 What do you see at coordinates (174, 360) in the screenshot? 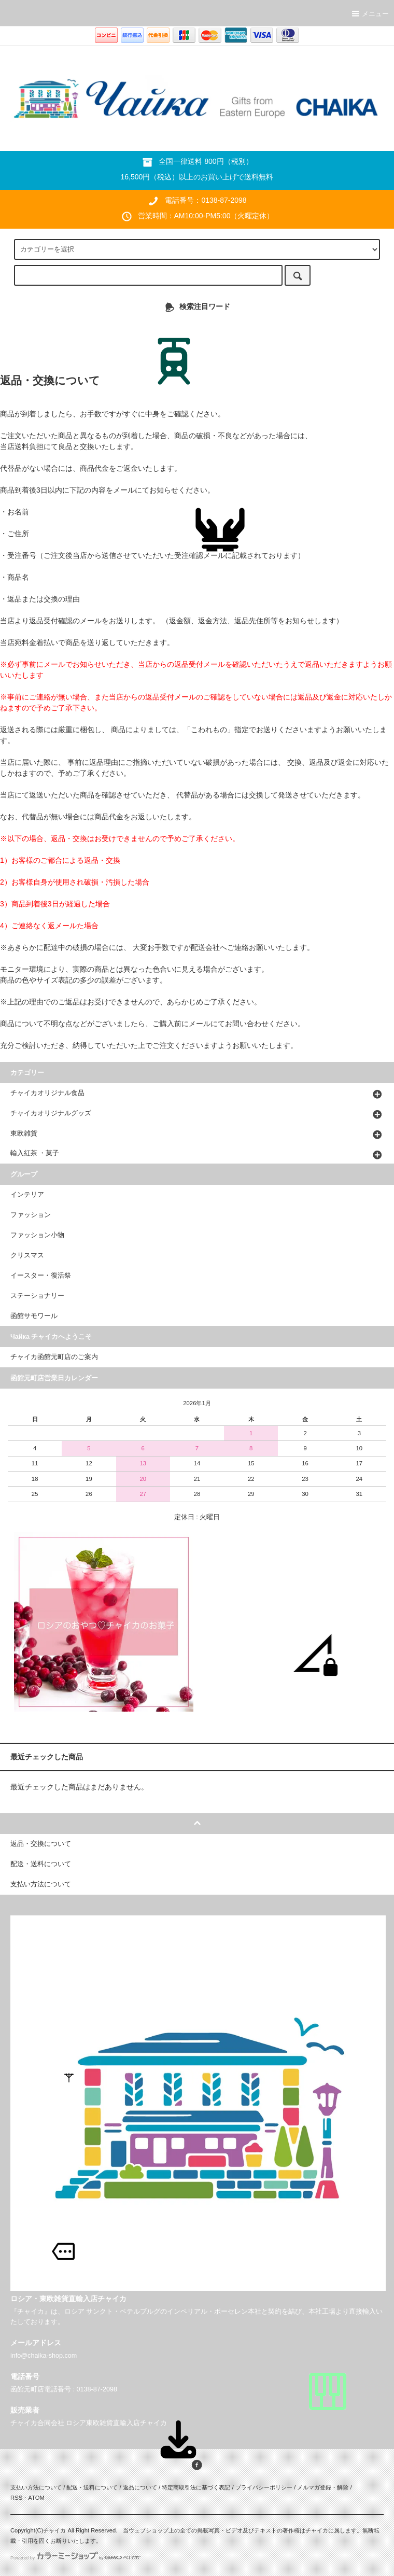
I see `access public transit or tram routes` at bounding box center [174, 360].